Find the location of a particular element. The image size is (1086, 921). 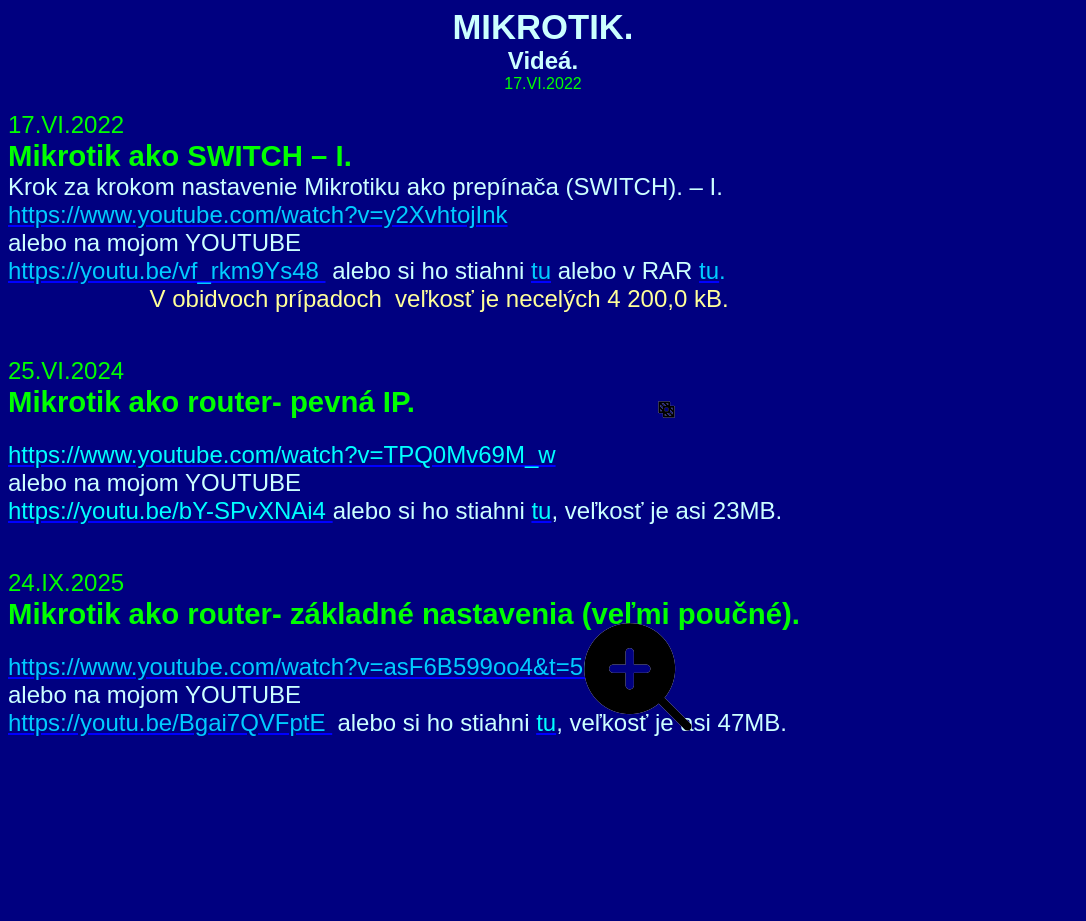

exclude or subtract overlapping areas is located at coordinates (666, 409).